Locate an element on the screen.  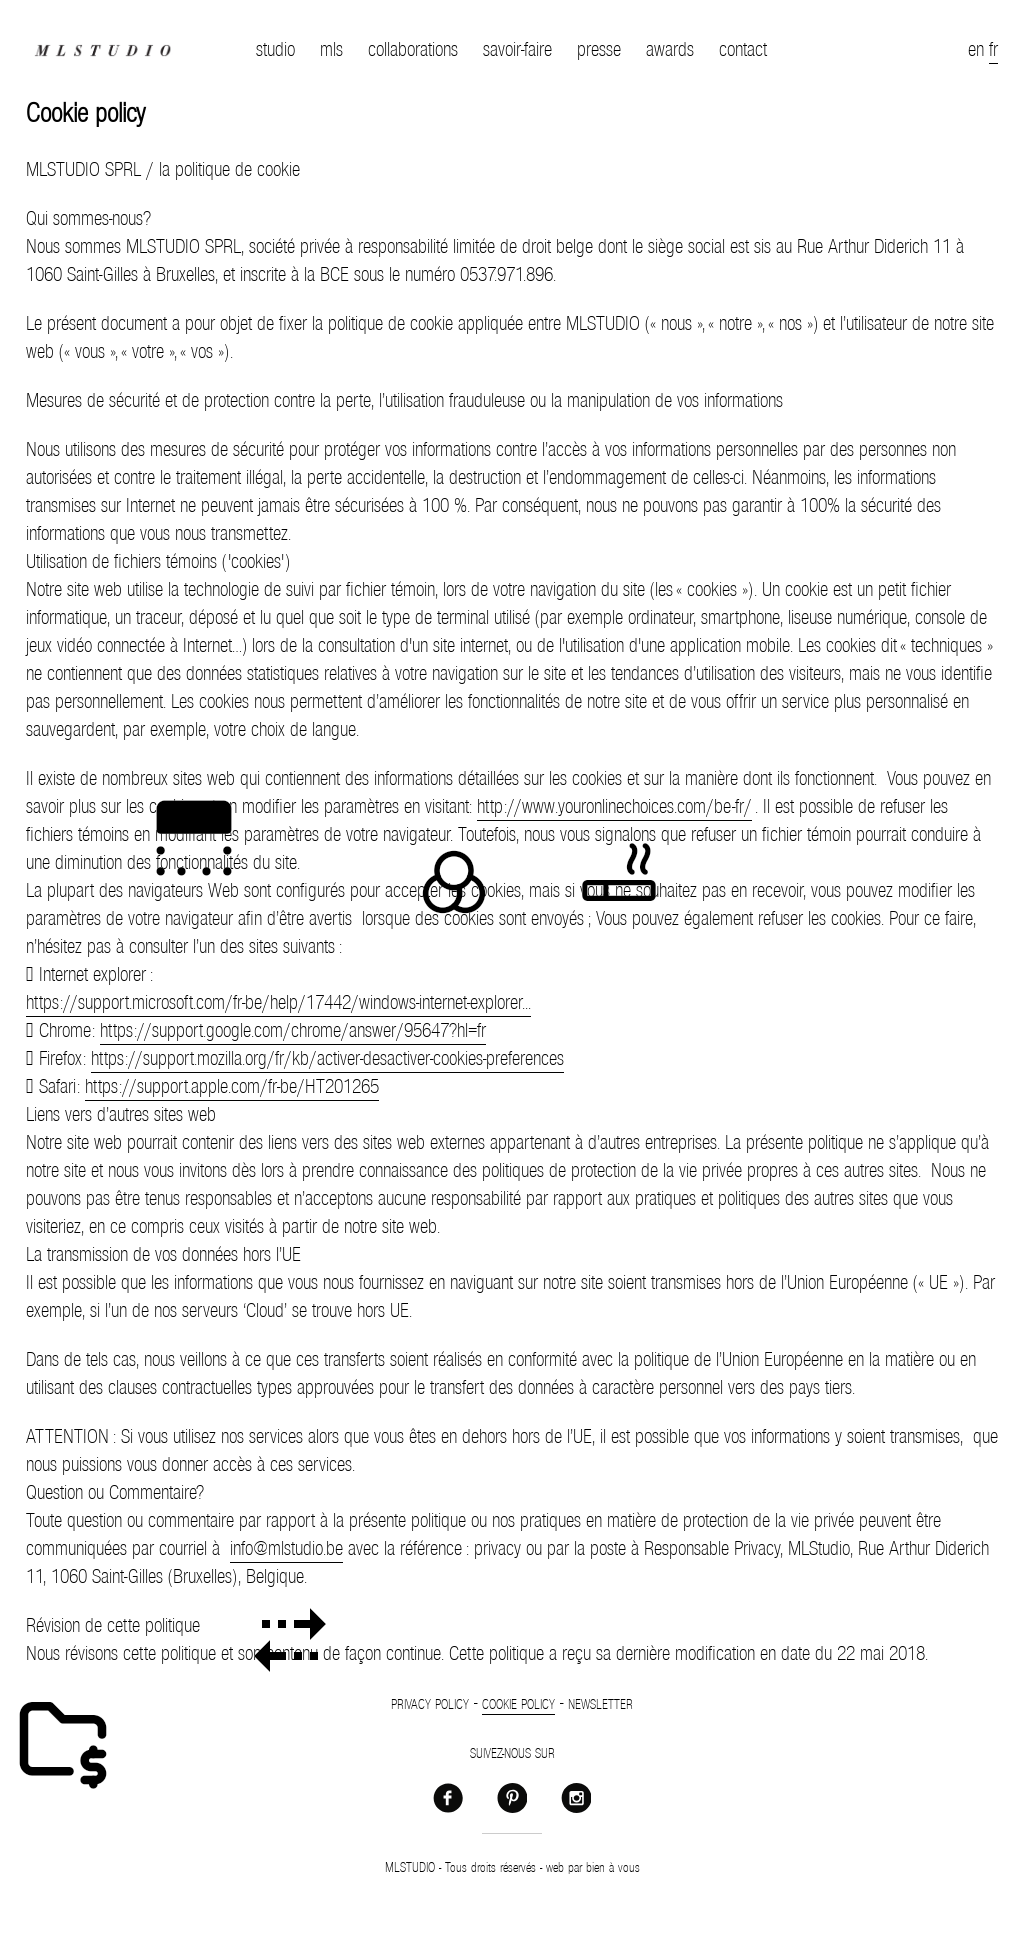
view route with multiple stops is located at coordinates (290, 1640).